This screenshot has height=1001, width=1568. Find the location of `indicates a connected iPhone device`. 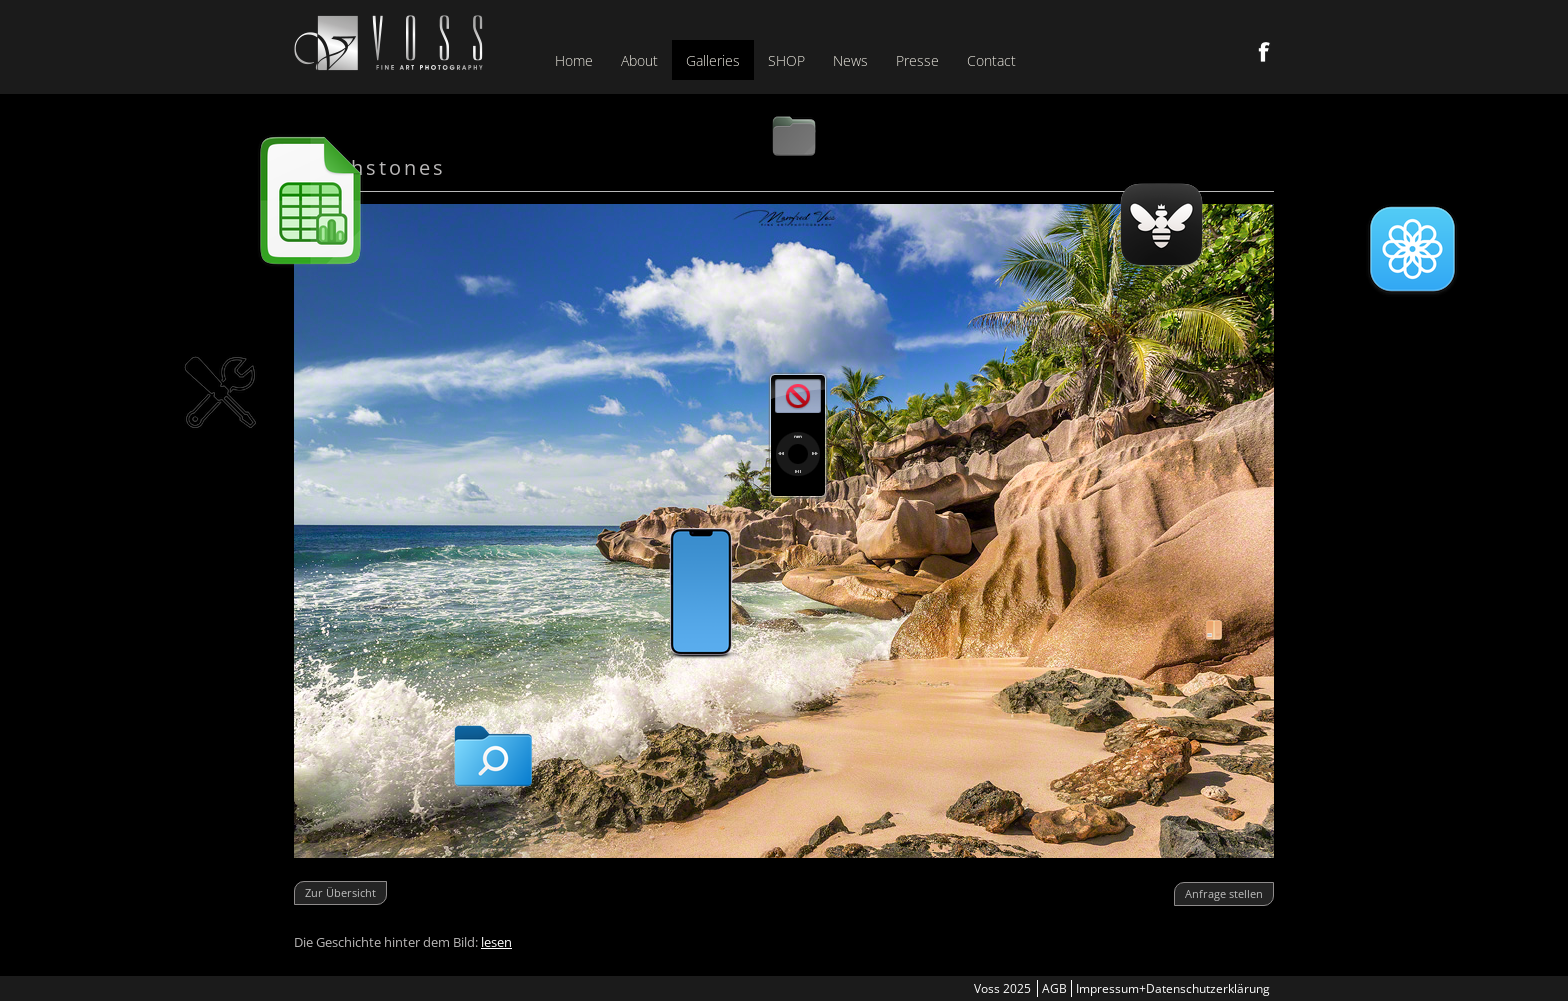

indicates a connected iPhone device is located at coordinates (701, 594).